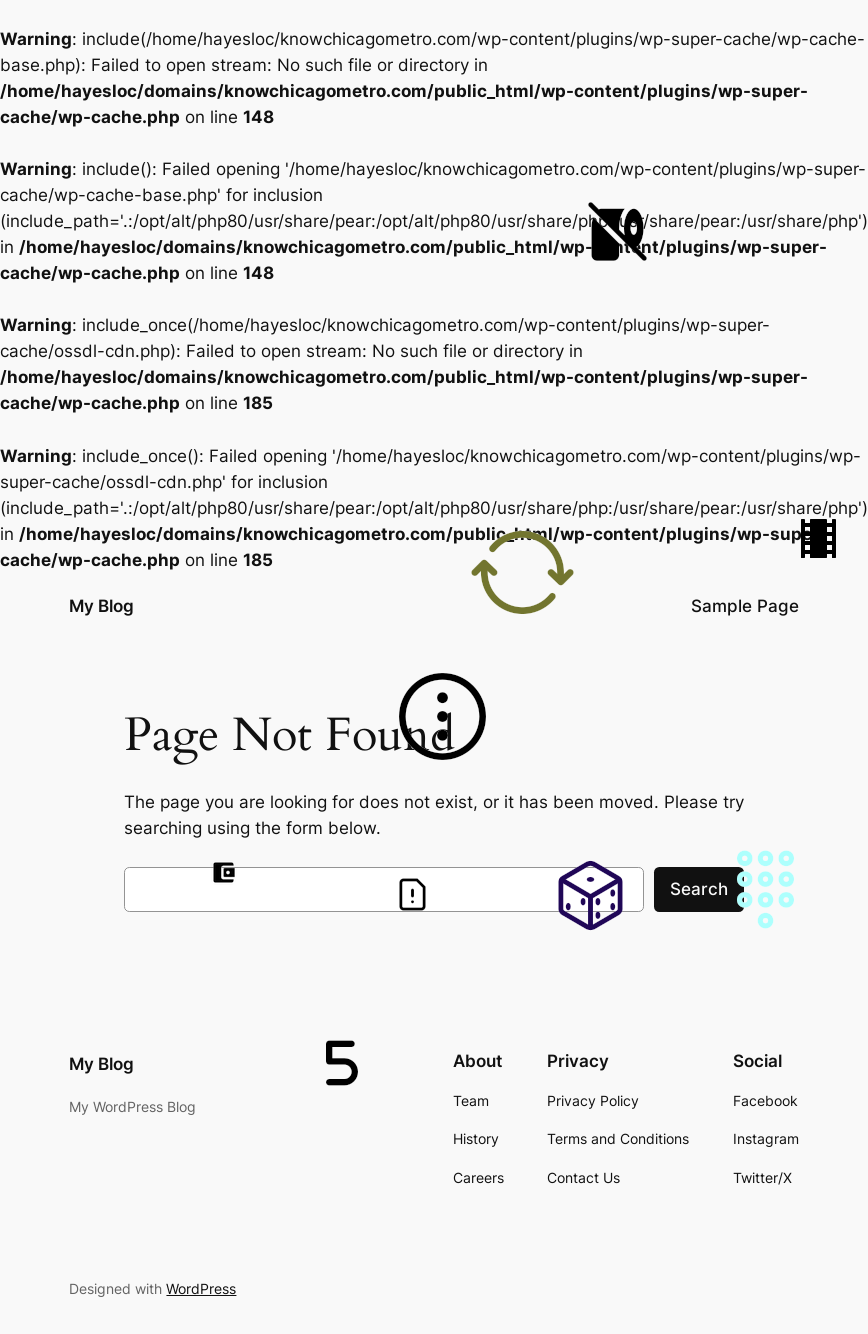 The height and width of the screenshot is (1334, 868). Describe the element at coordinates (522, 572) in the screenshot. I see `sync data across devices` at that location.